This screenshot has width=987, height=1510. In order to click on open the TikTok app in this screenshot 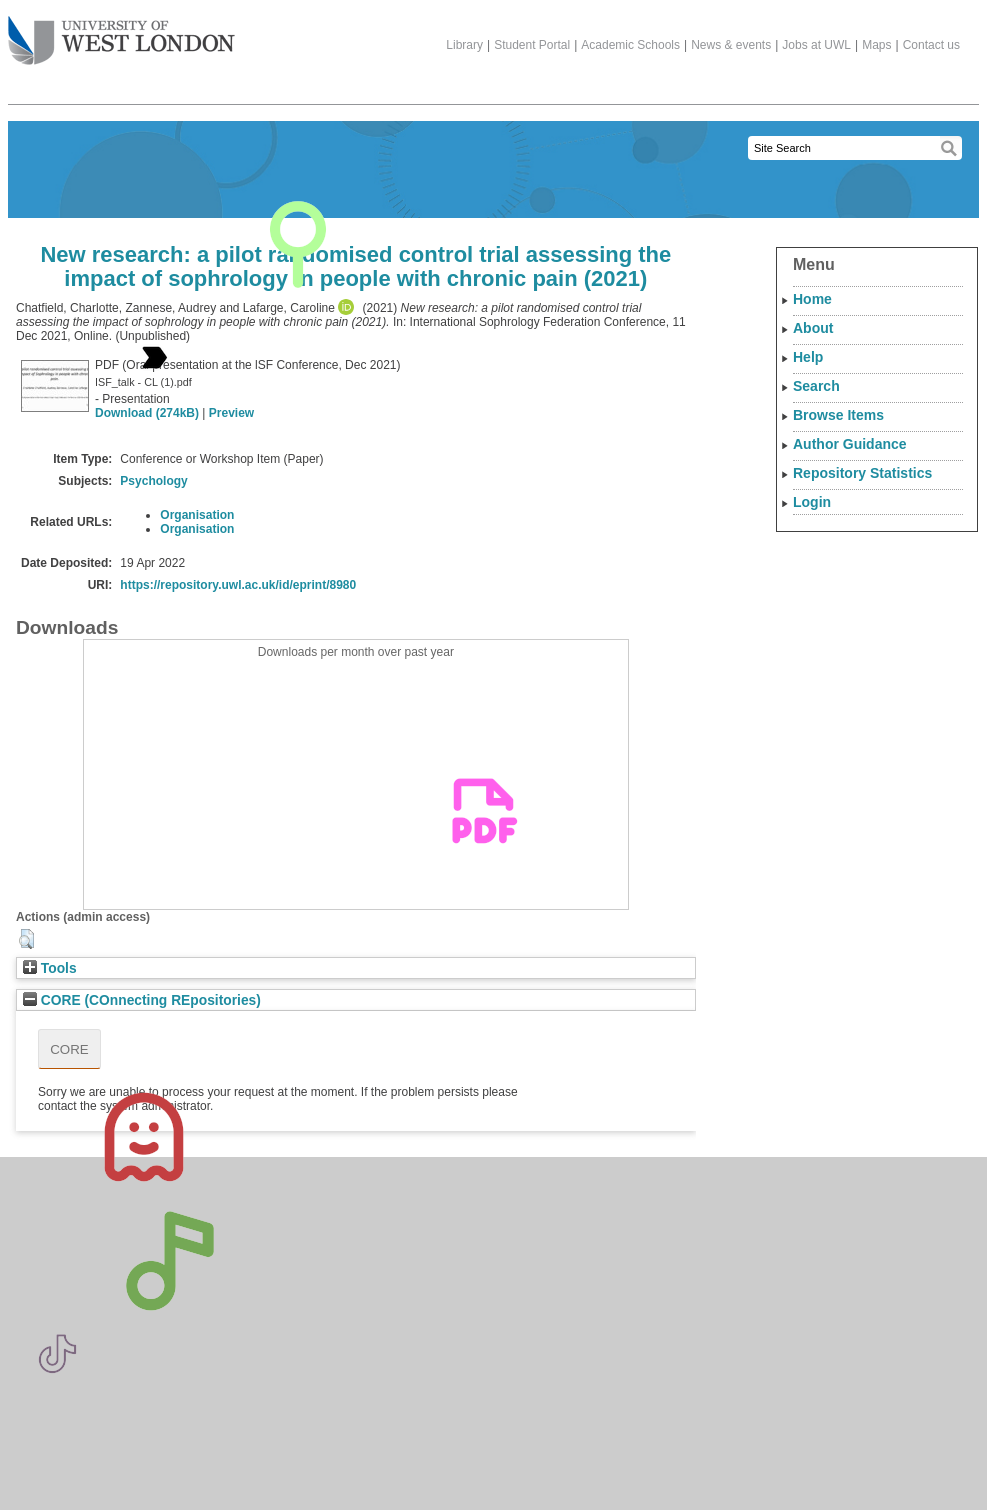, I will do `click(57, 1354)`.